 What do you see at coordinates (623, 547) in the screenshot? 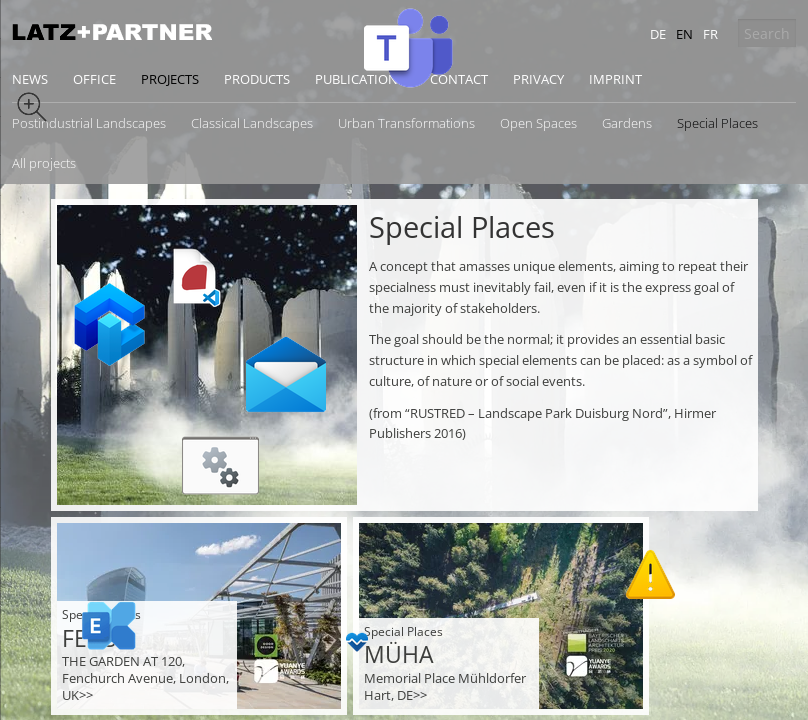
I see `indicates a warning or alert status` at bounding box center [623, 547].